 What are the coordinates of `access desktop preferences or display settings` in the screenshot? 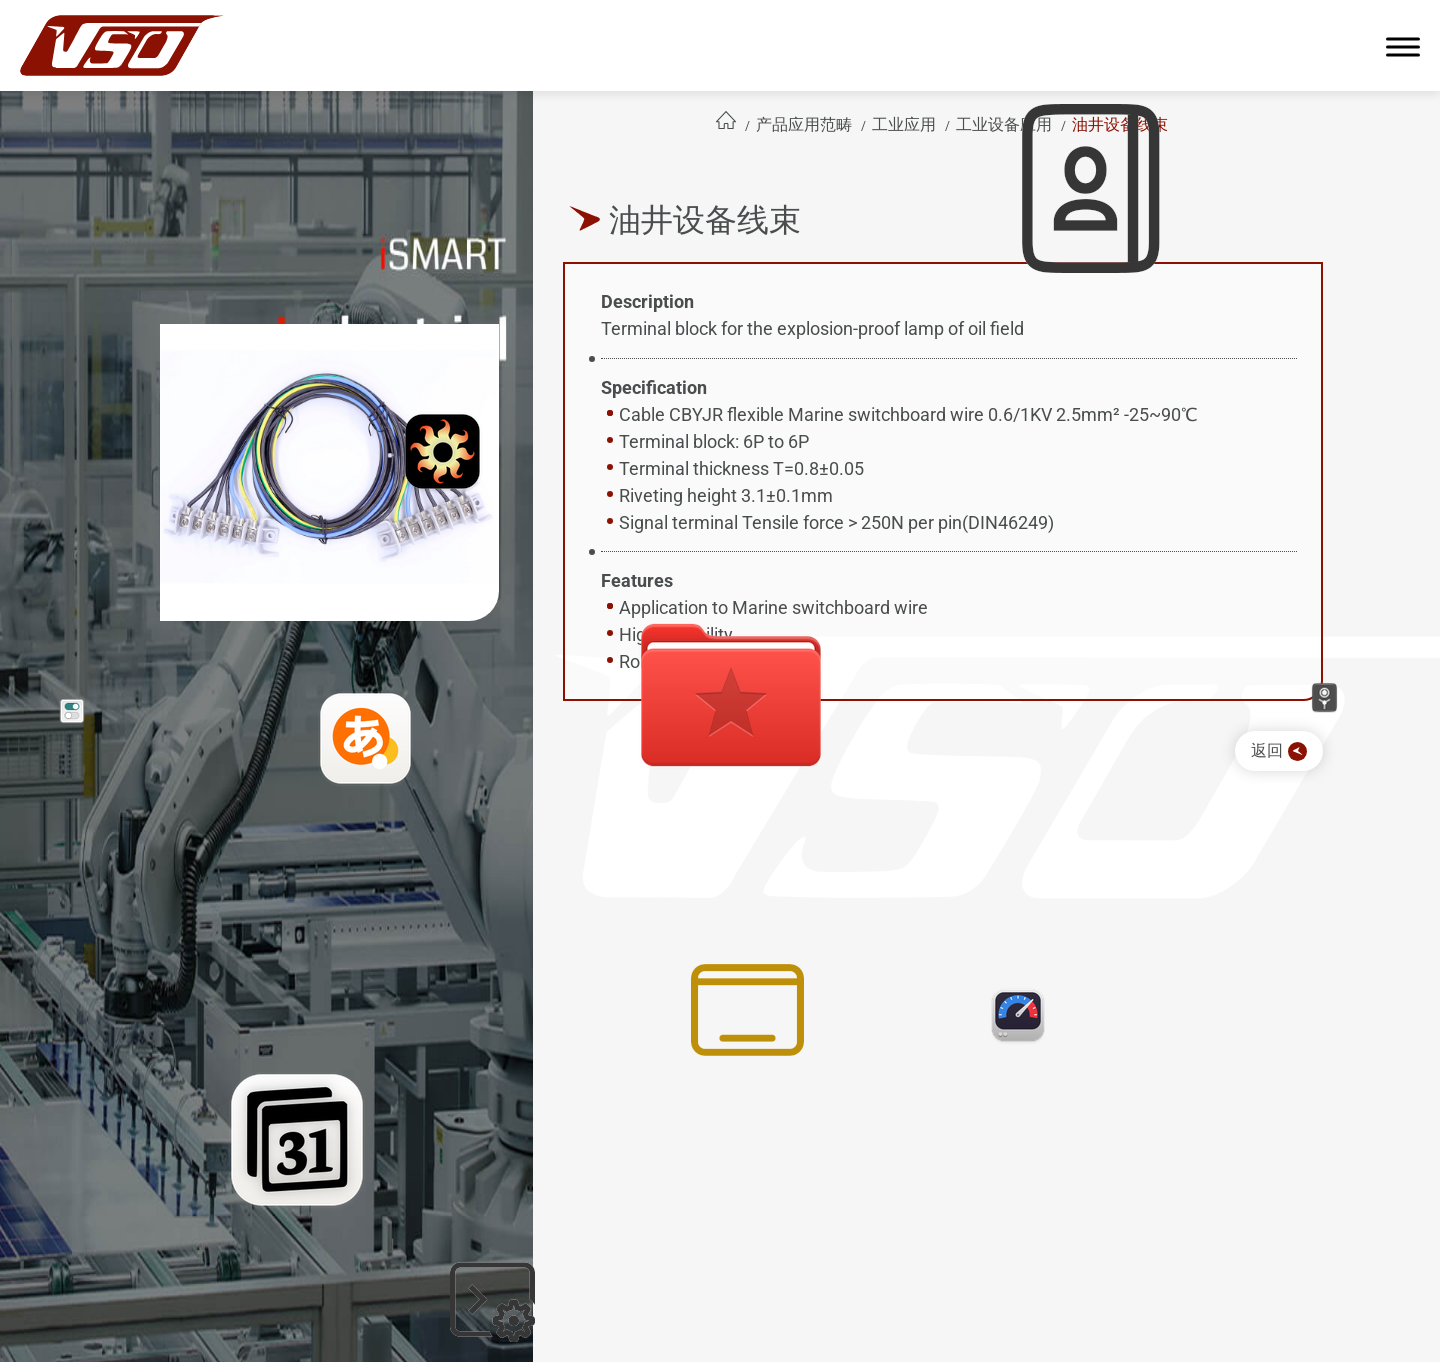 It's located at (747, 1013).